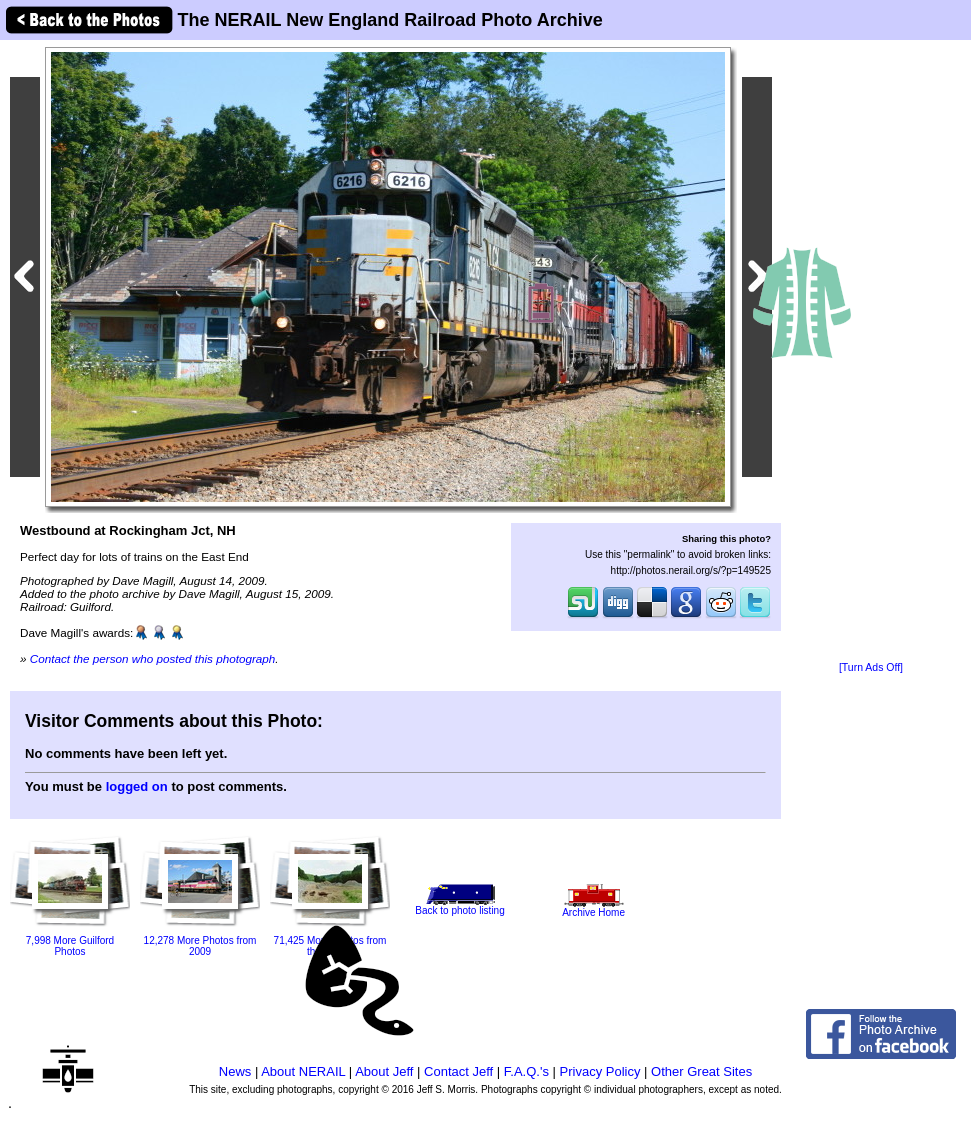 The image size is (971, 1122). What do you see at coordinates (359, 980) in the screenshot?
I see `indicates a snake egg hatching in a game` at bounding box center [359, 980].